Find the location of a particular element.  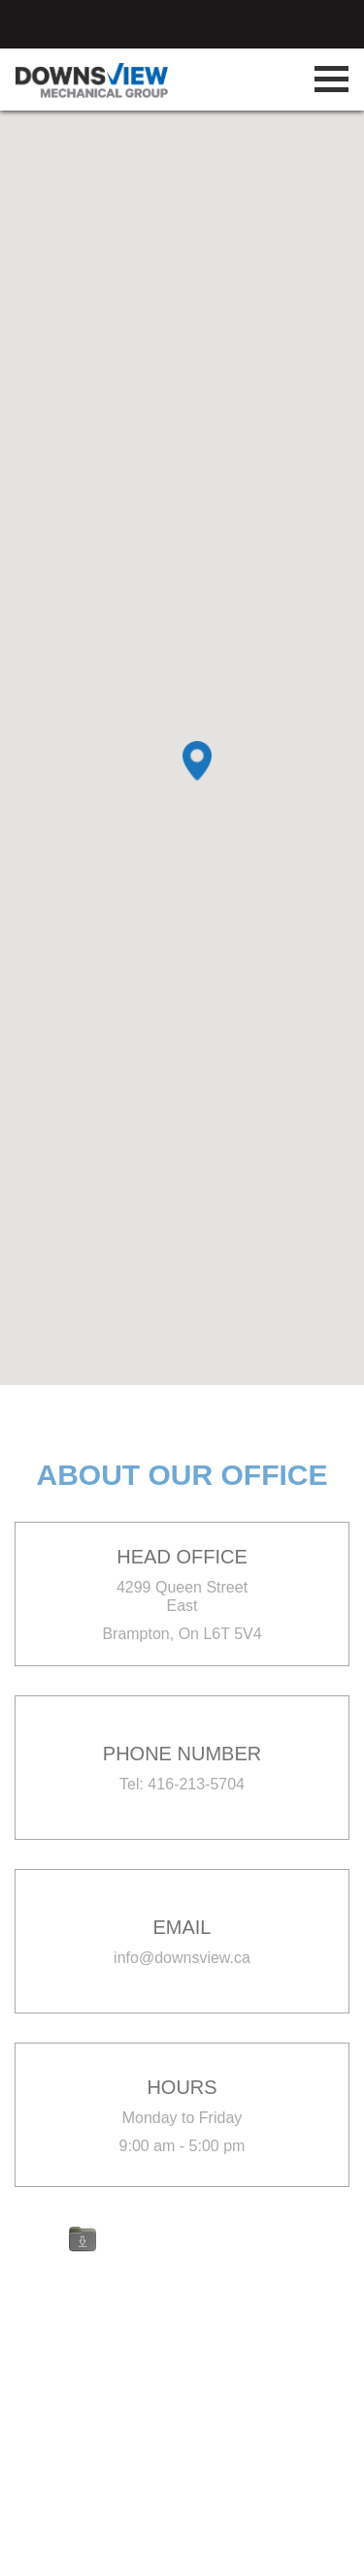

manage online accounts and connected services is located at coordinates (44, 2013).